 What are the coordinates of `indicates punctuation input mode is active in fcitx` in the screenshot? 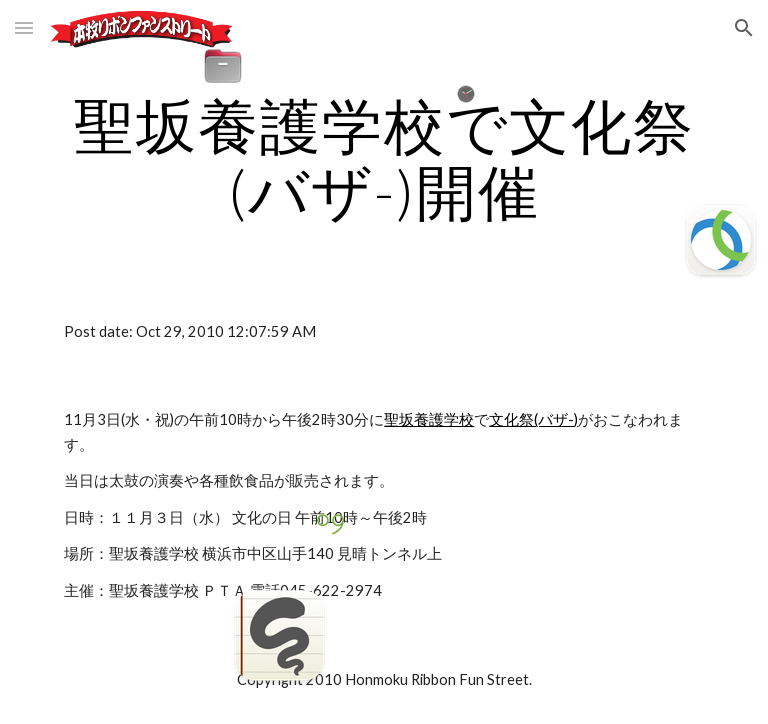 It's located at (330, 524).